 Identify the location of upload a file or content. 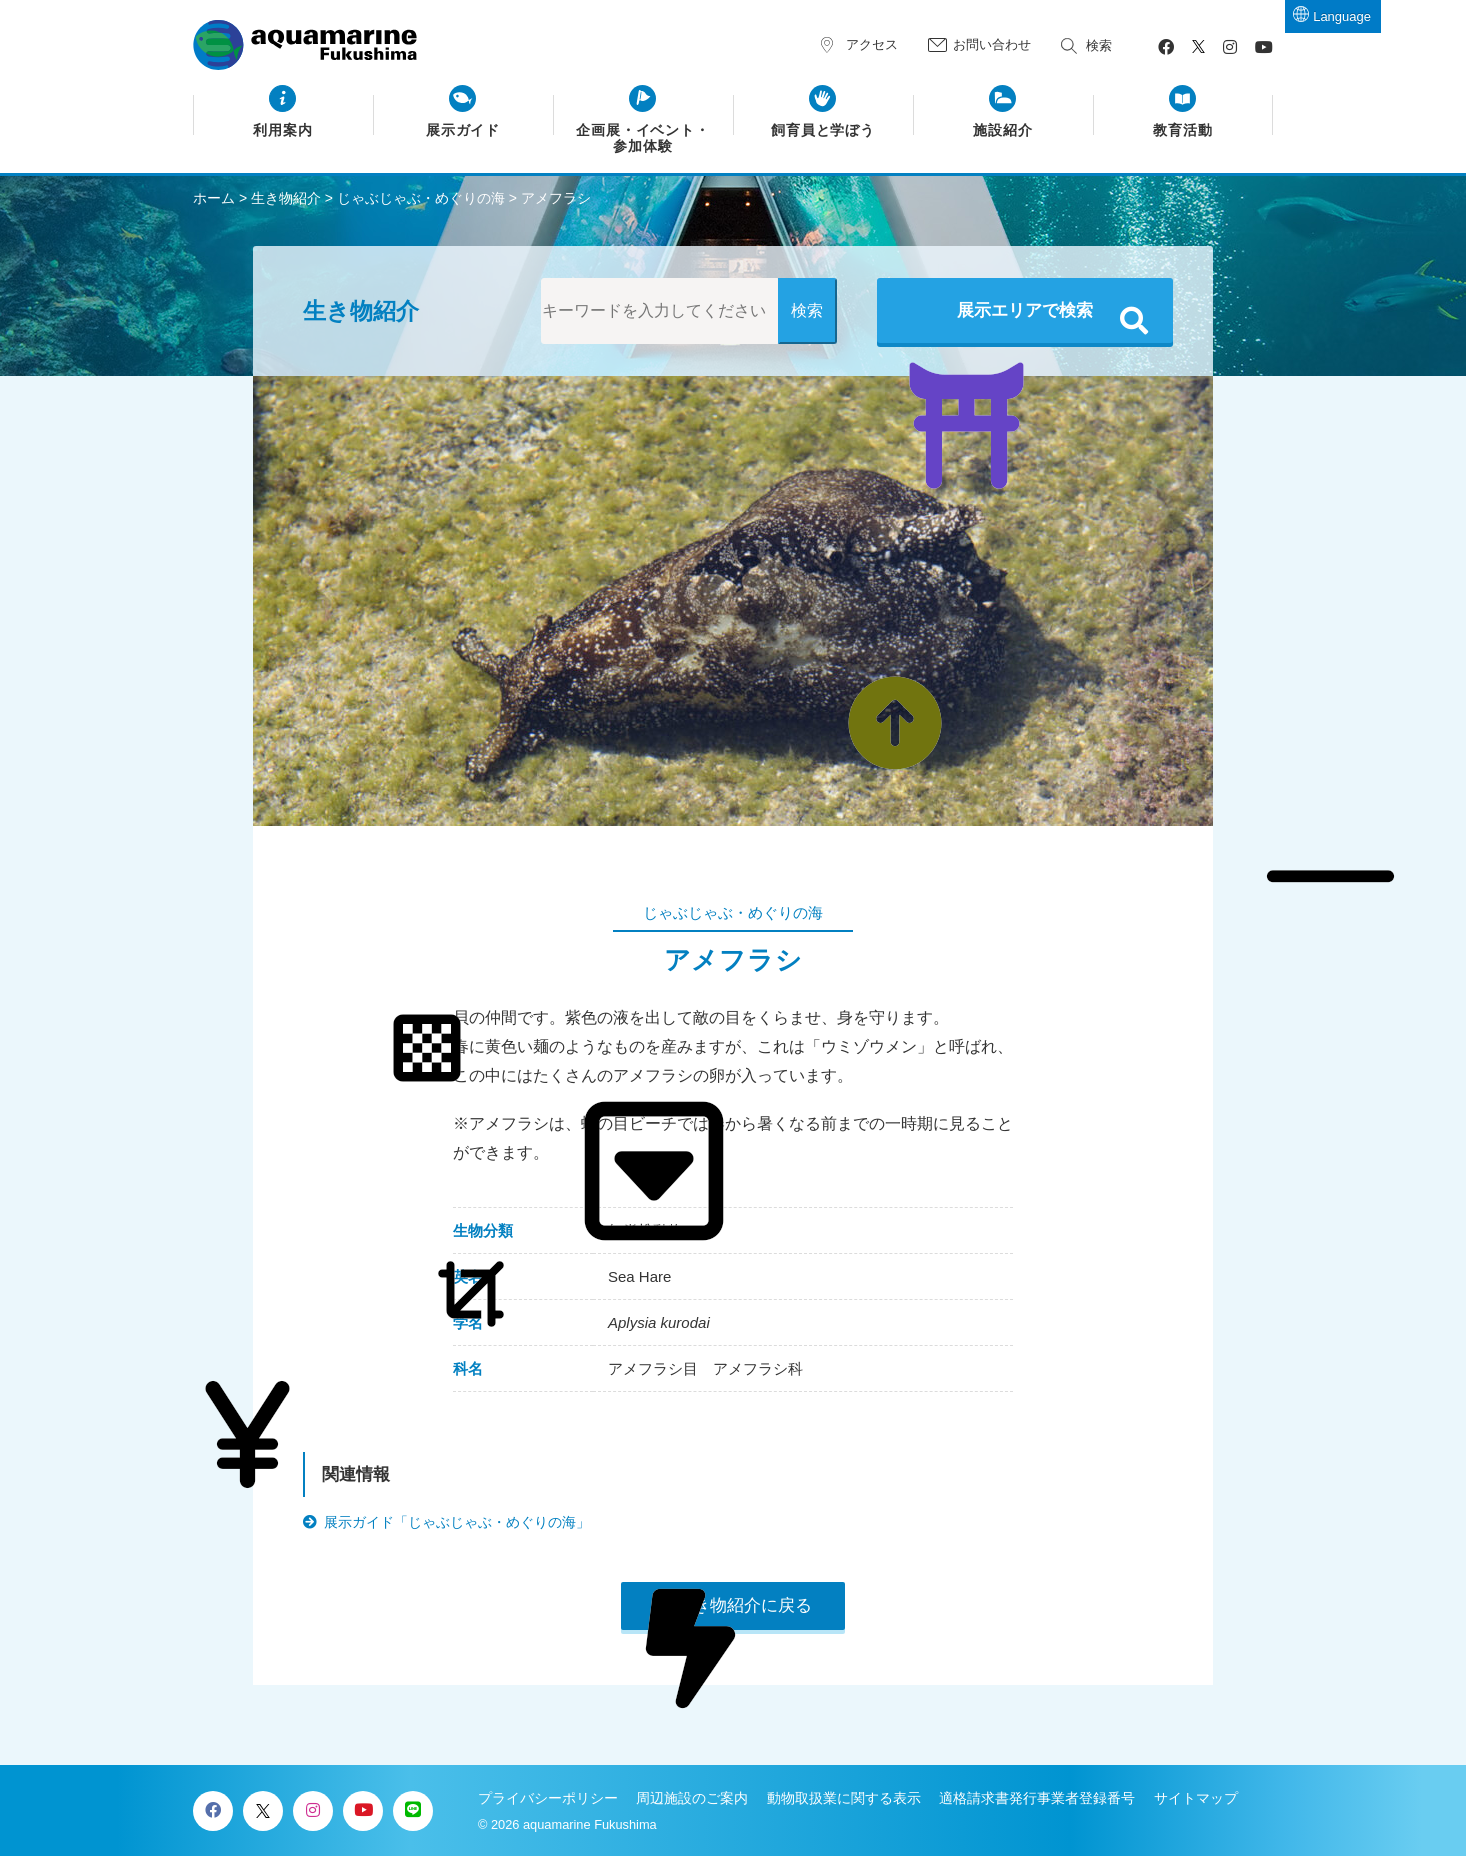
(895, 723).